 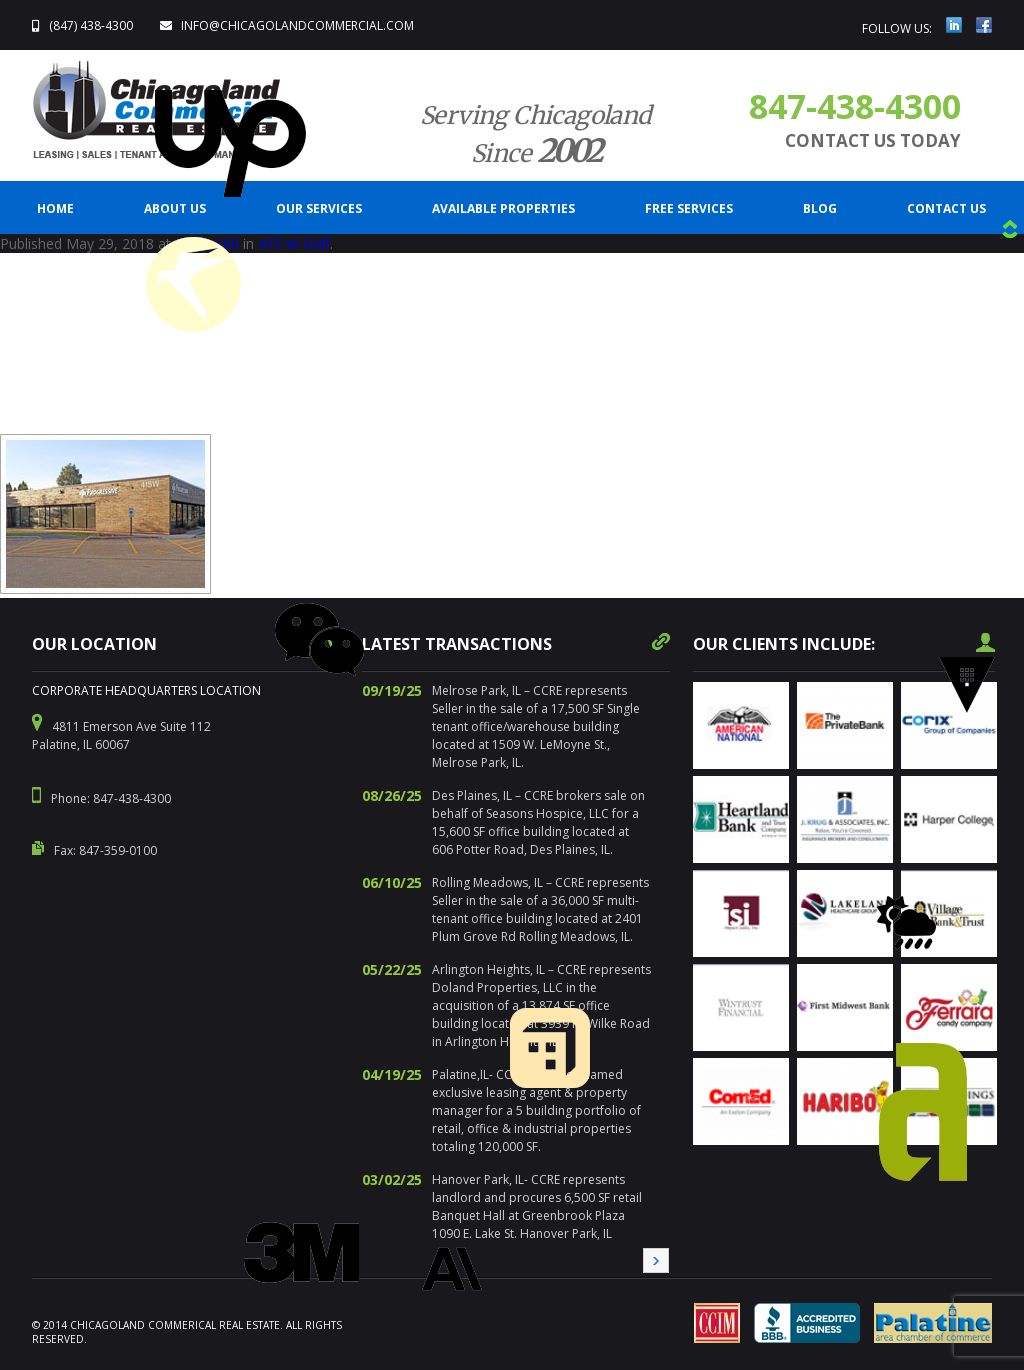 What do you see at coordinates (1010, 229) in the screenshot?
I see `open clickup app` at bounding box center [1010, 229].